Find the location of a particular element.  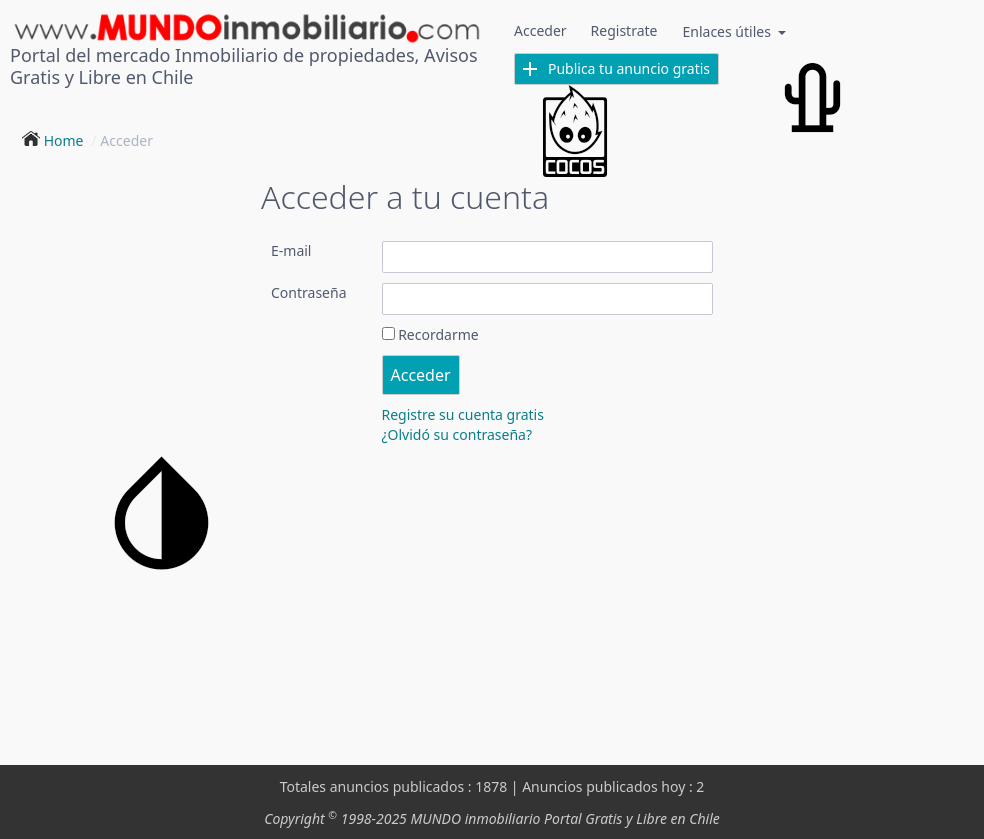

cocos game engine logo is located at coordinates (575, 131).